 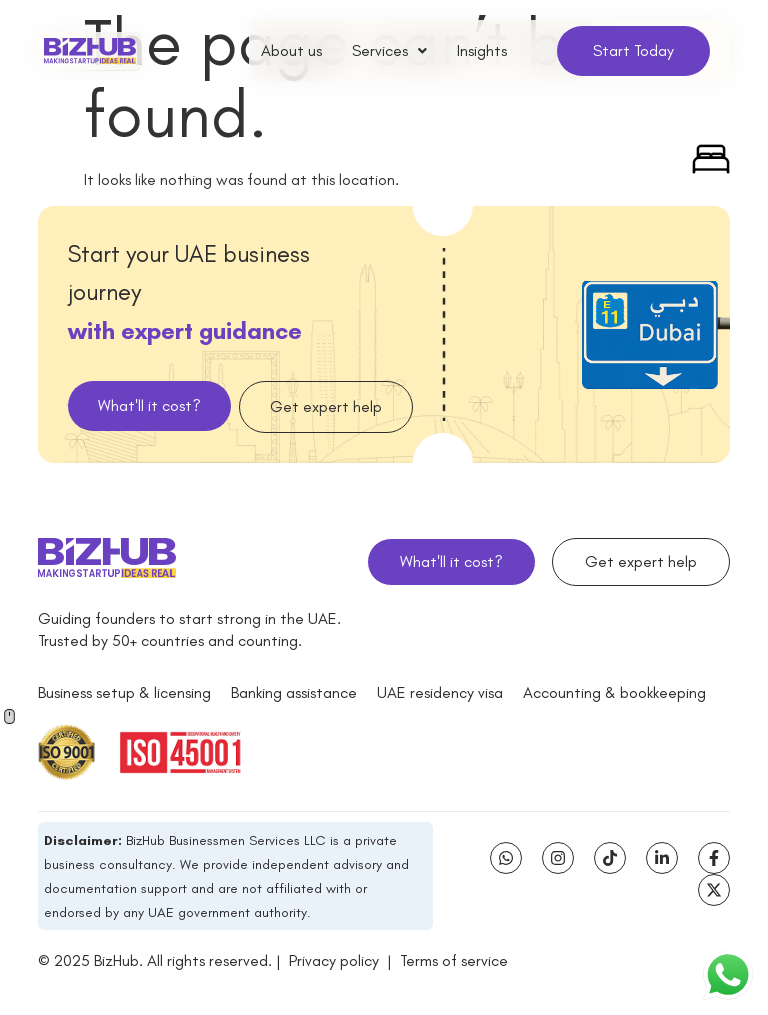 What do you see at coordinates (9, 716) in the screenshot?
I see `adjust mouse or cursor settings` at bounding box center [9, 716].